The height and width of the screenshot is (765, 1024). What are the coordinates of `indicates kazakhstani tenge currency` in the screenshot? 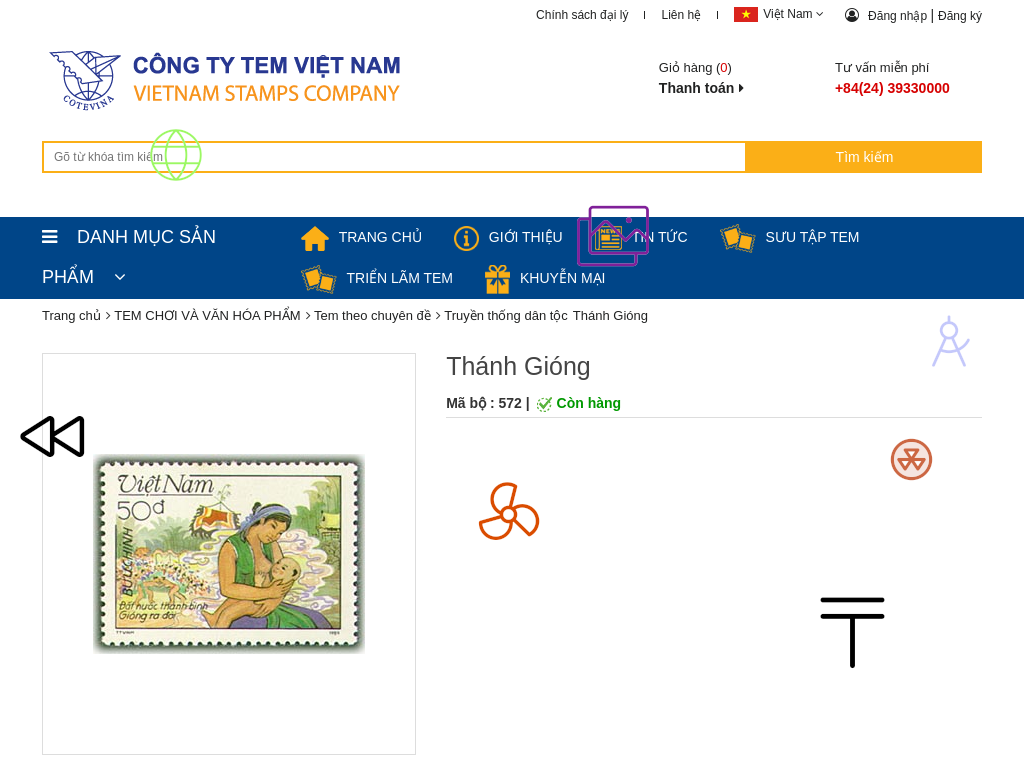 It's located at (852, 629).